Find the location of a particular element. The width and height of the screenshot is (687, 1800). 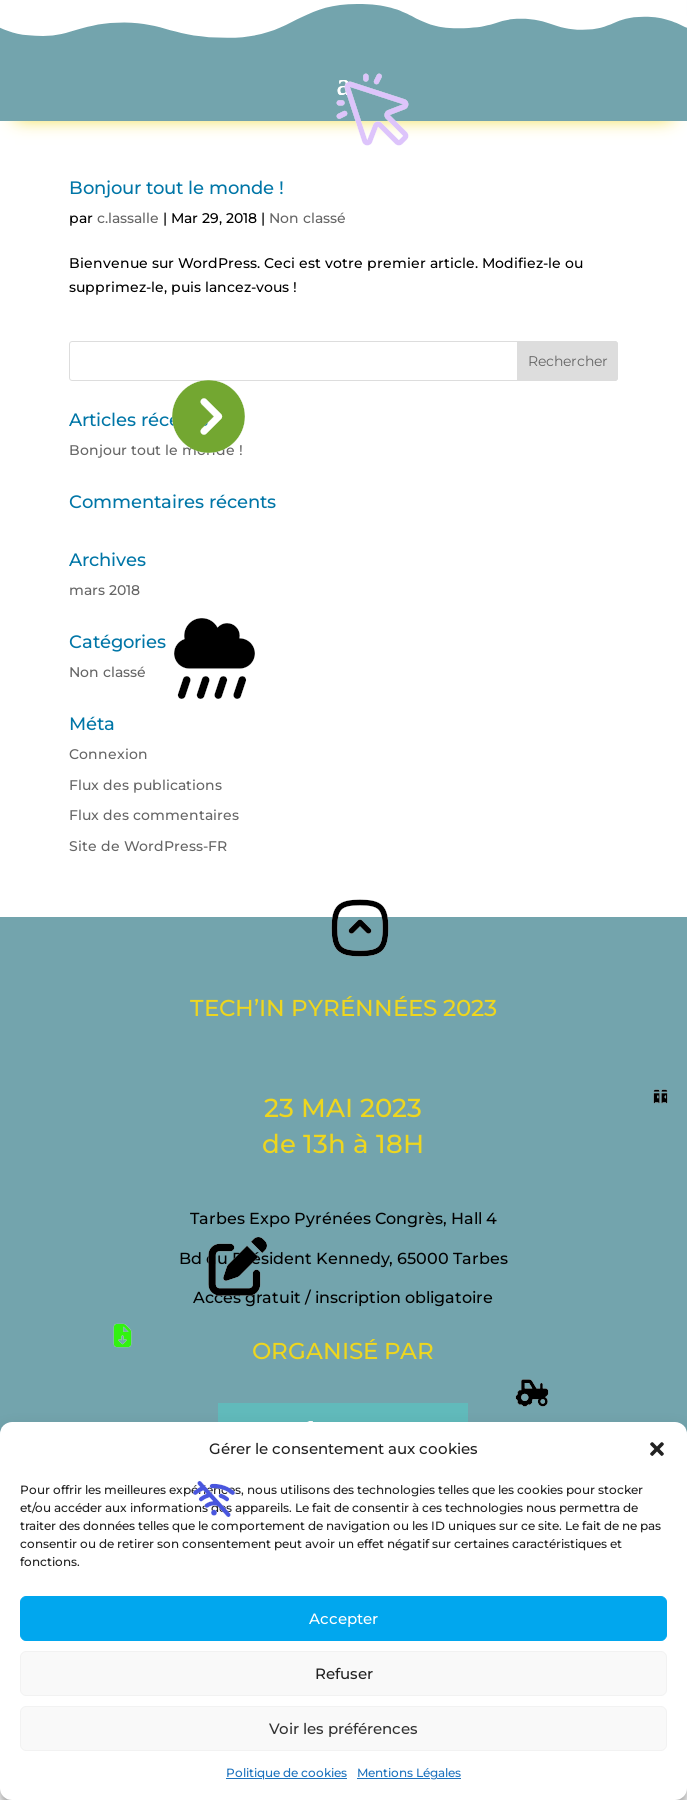

download file is located at coordinates (122, 1335).